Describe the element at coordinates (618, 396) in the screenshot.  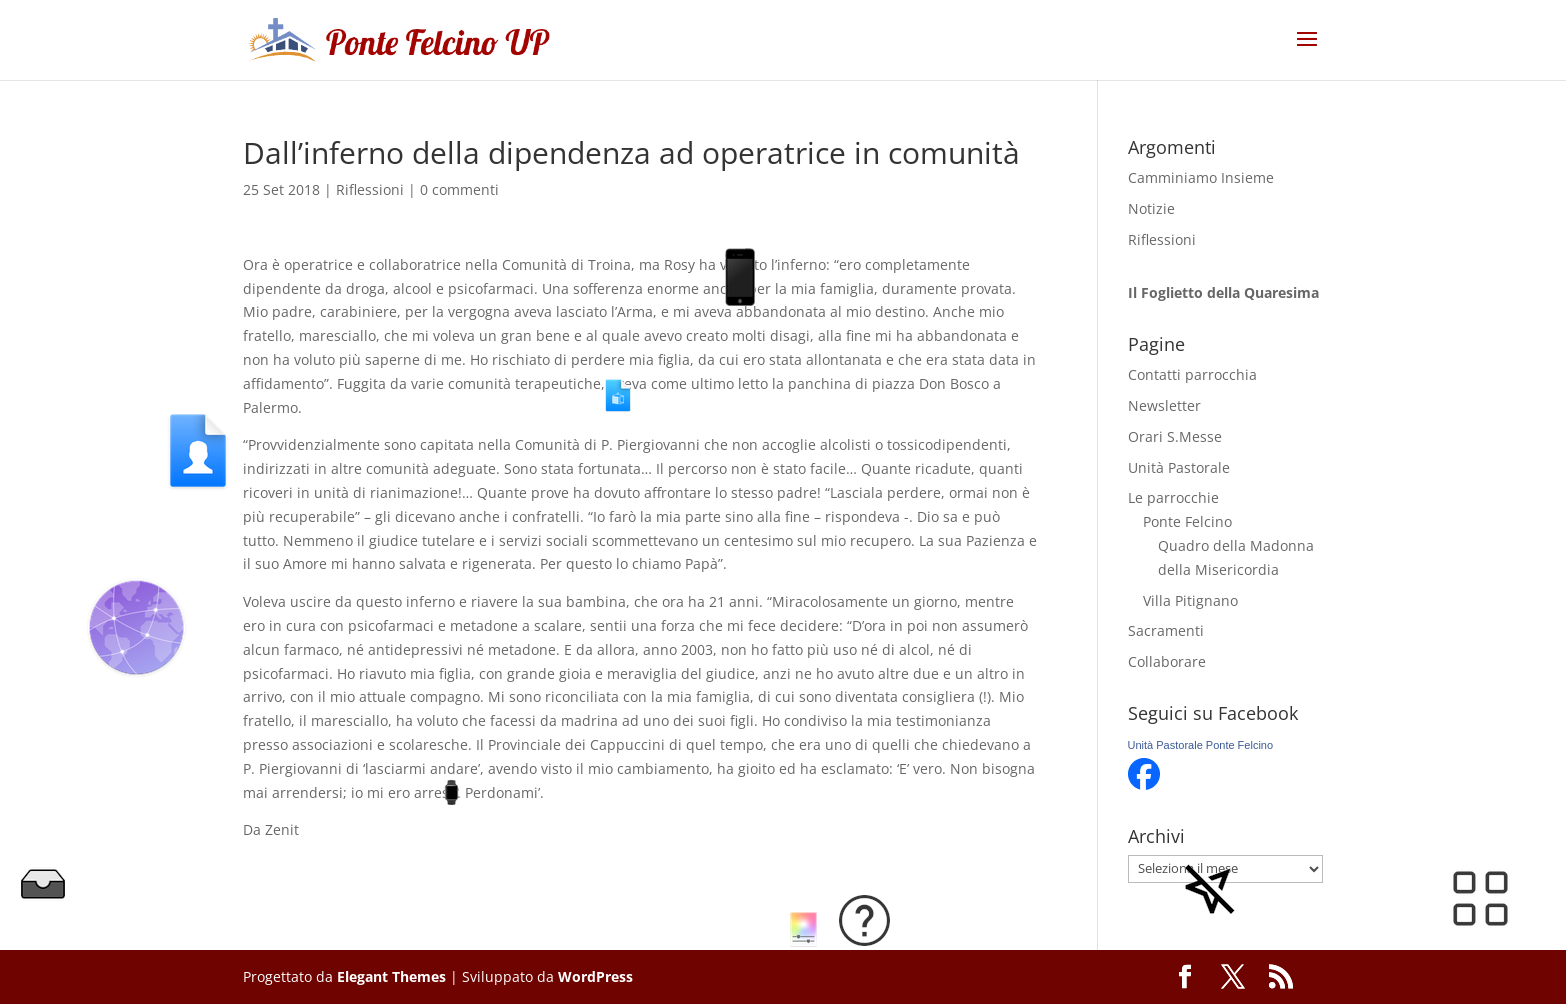
I see `a DGN file (MicroStation CAD drawing)` at that location.